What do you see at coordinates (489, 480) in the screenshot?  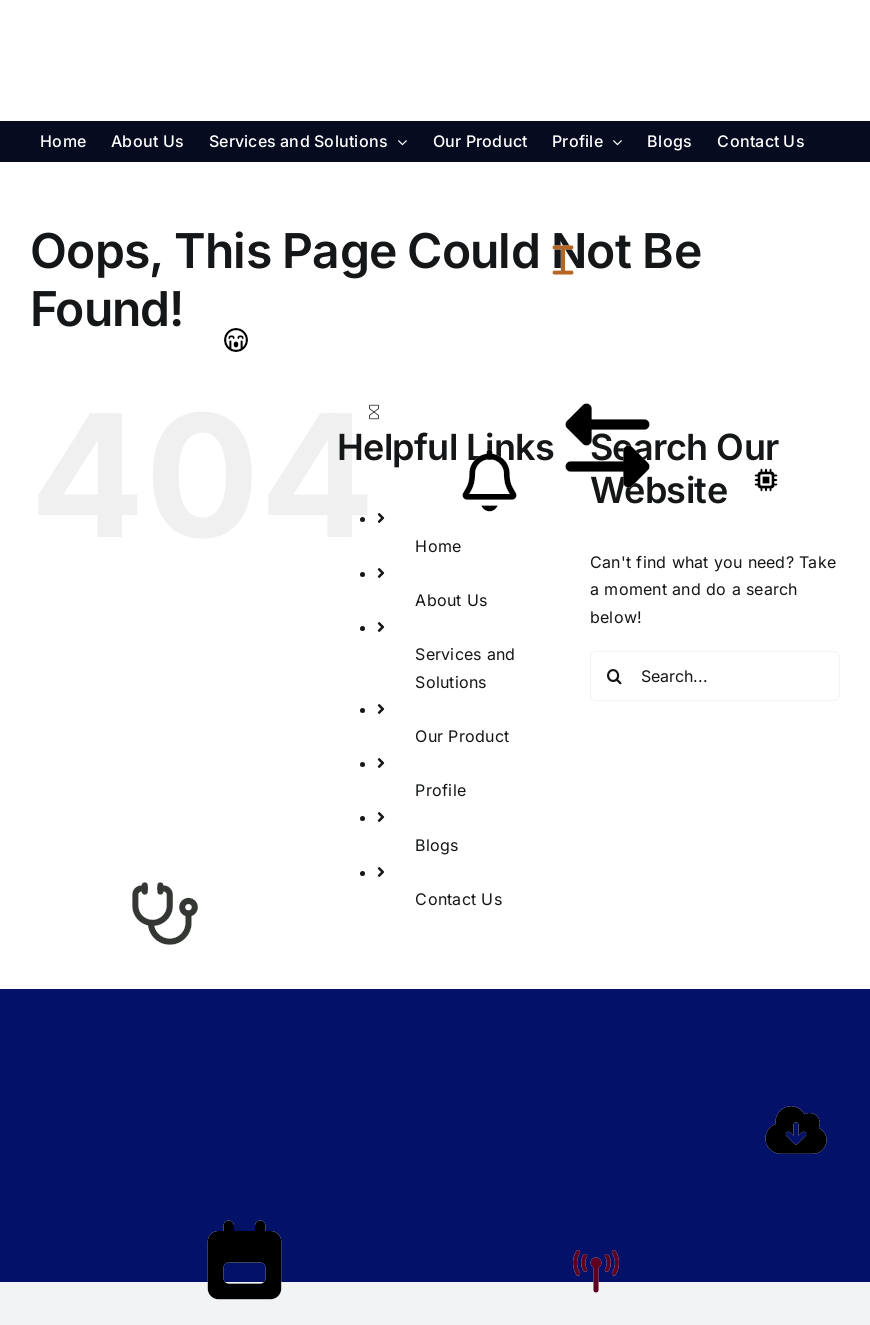 I see `view notifications` at bounding box center [489, 480].